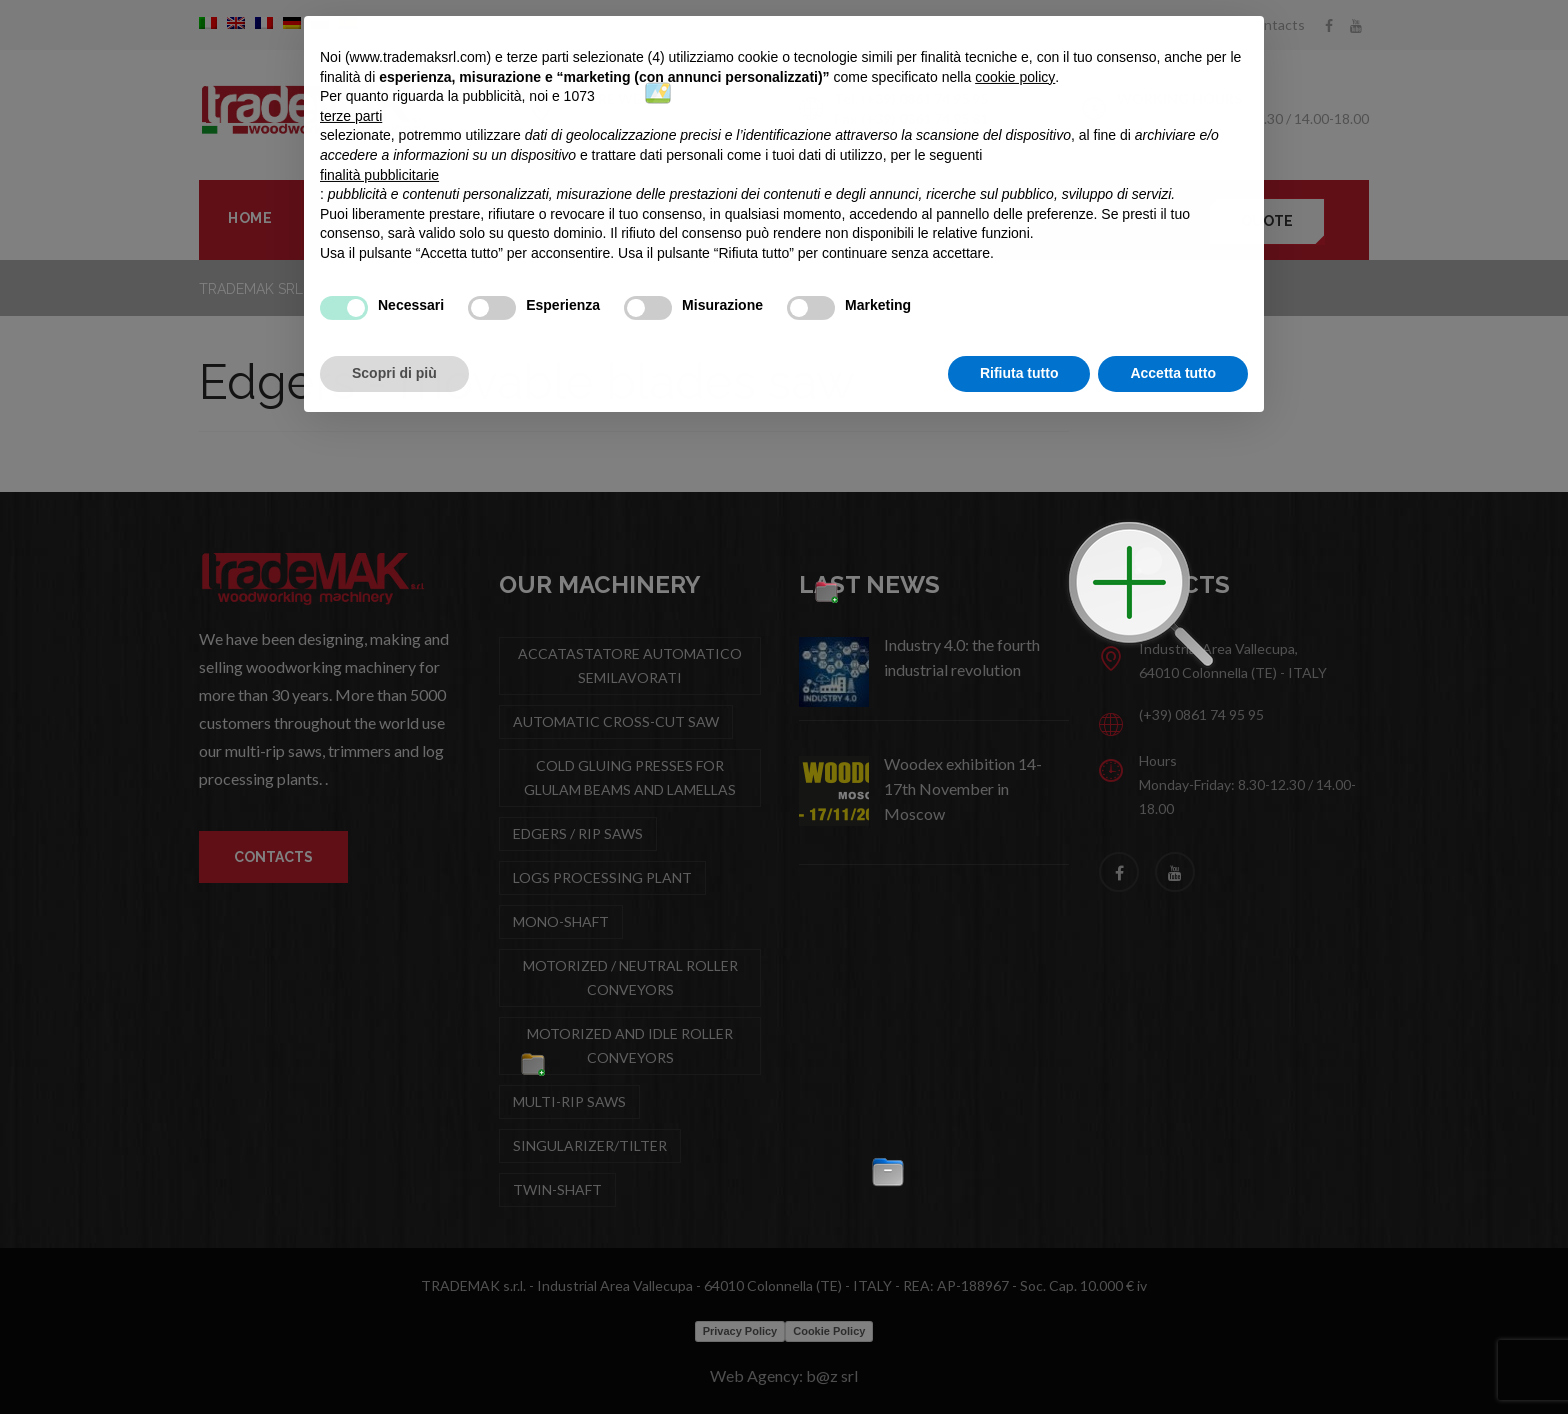 Image resolution: width=1568 pixels, height=1414 pixels. I want to click on create a new folder, so click(826, 591).